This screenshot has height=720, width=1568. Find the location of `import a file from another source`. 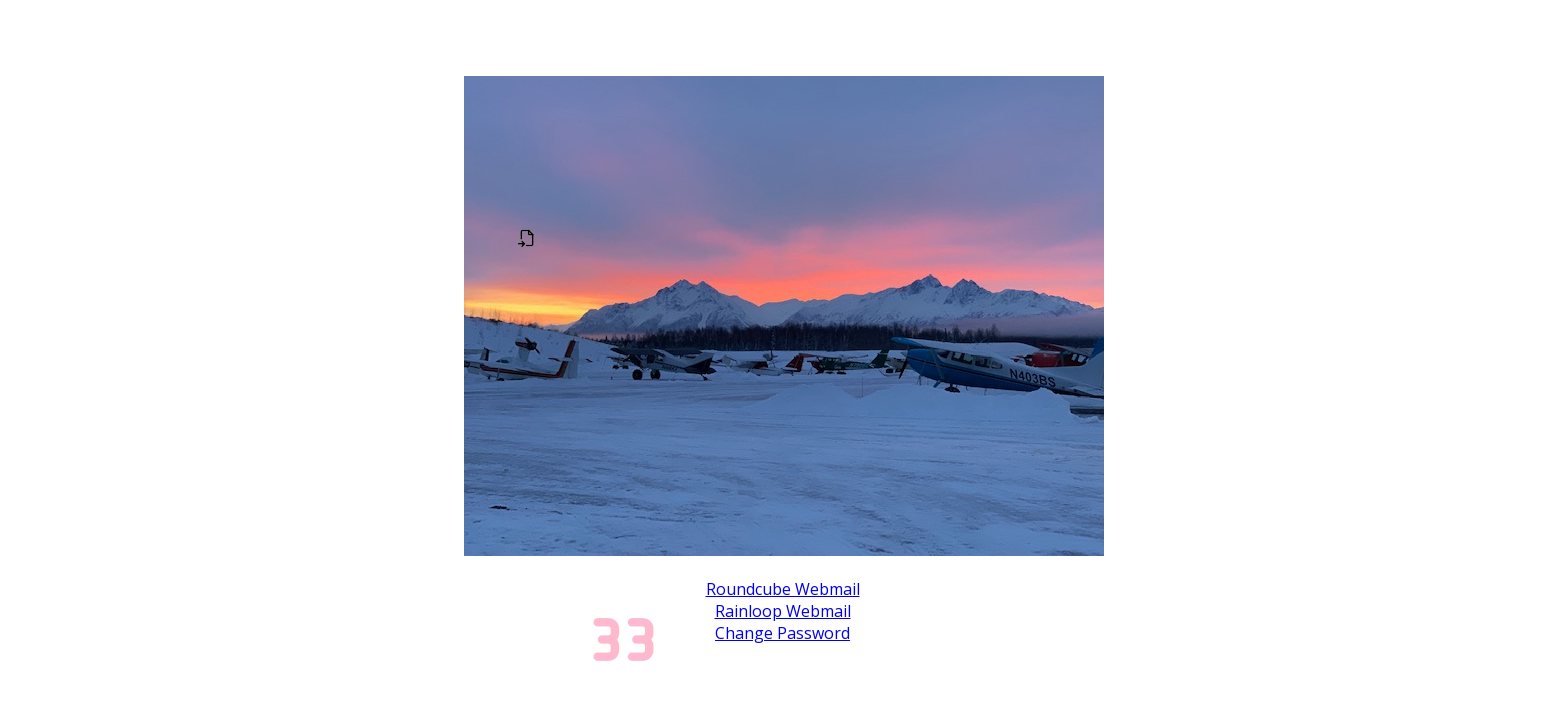

import a file from another source is located at coordinates (527, 238).